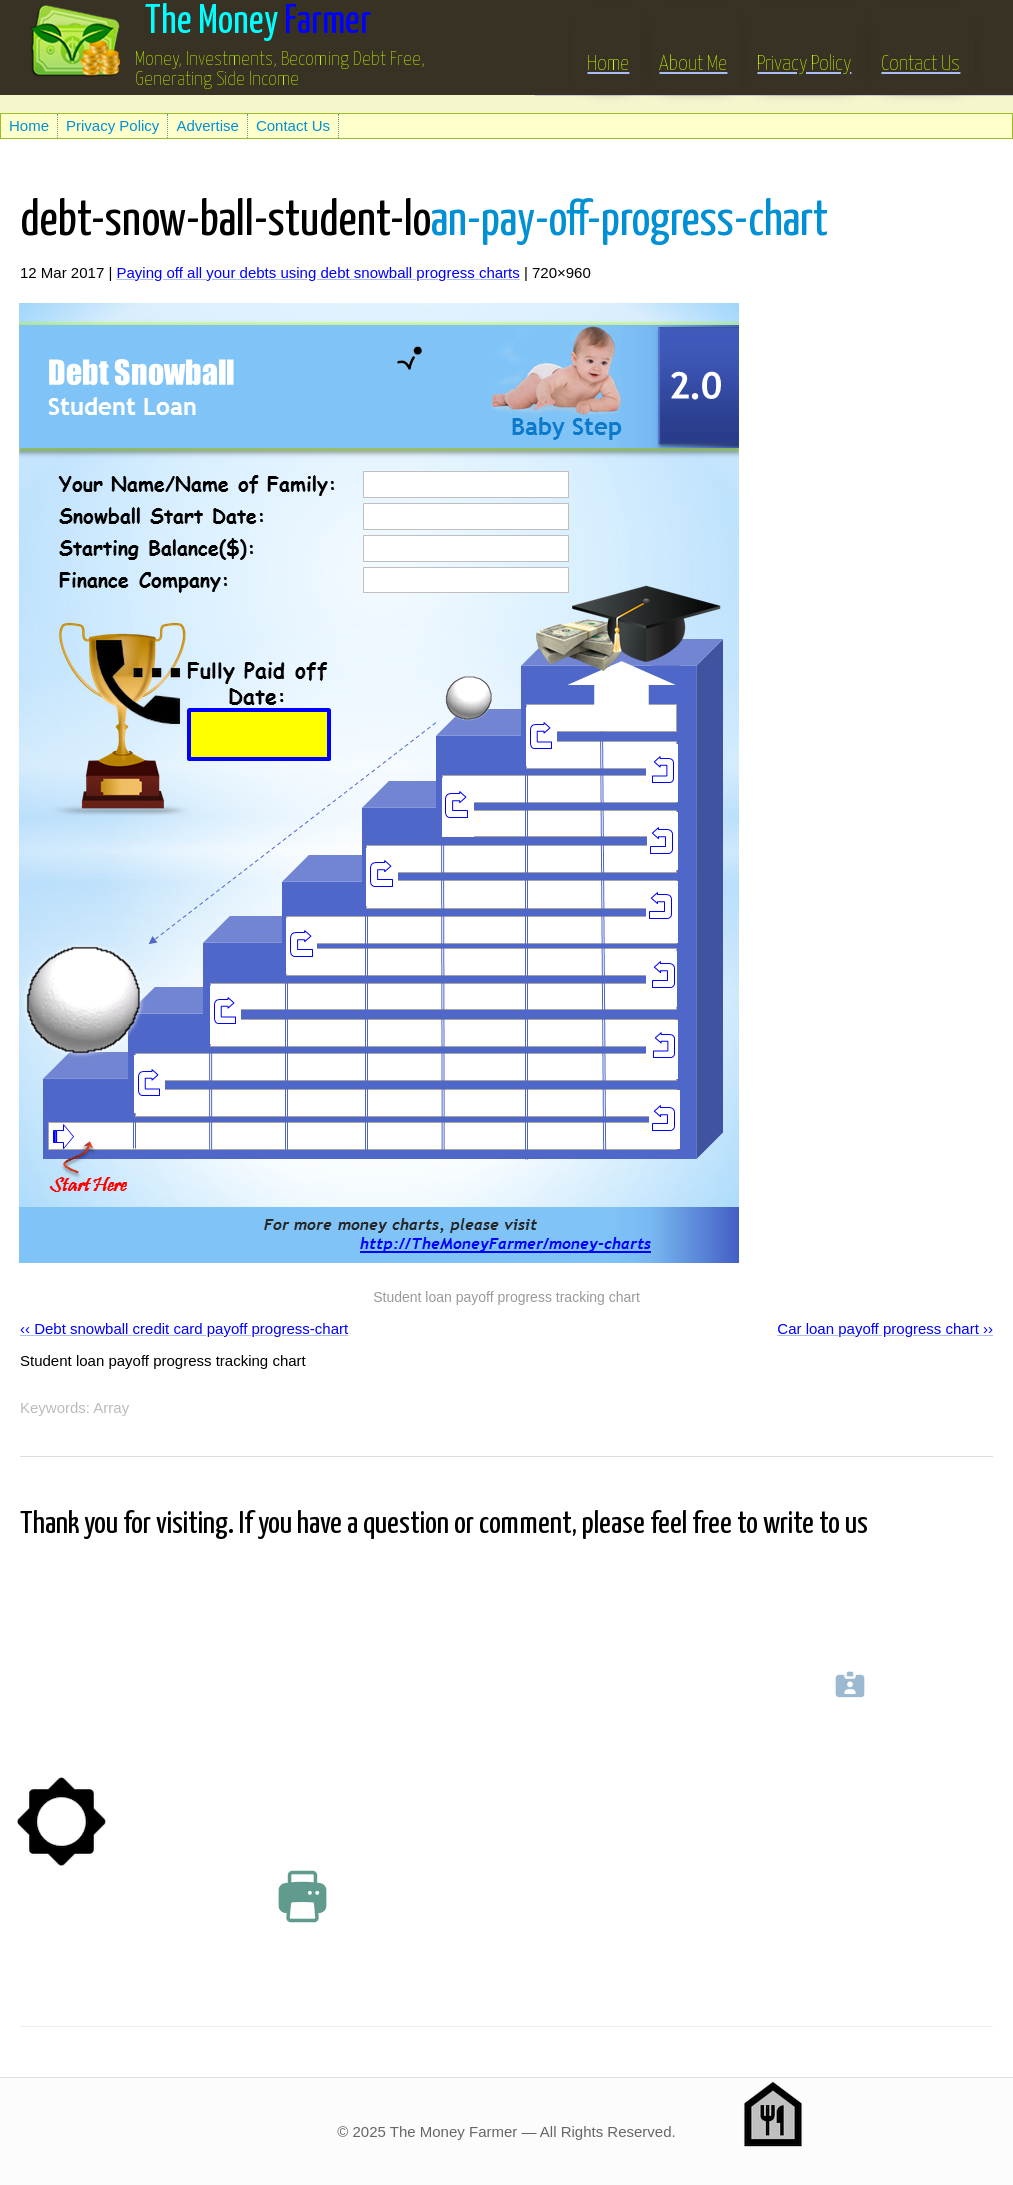 The image size is (1013, 2185). I want to click on adjust screen brightness settings, so click(61, 1821).